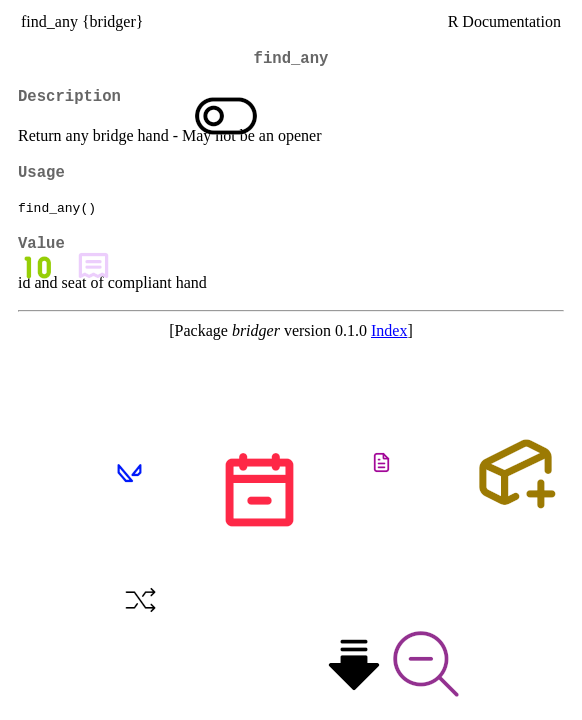 The image size is (582, 720). Describe the element at coordinates (515, 468) in the screenshot. I see `add a new 3D object or shape` at that location.